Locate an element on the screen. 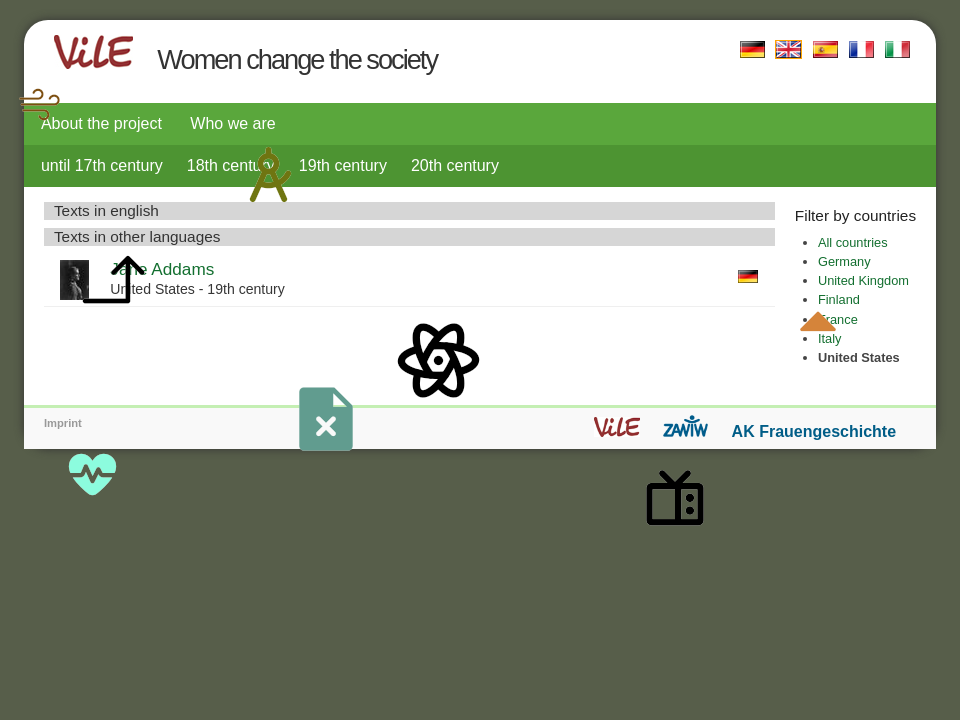 This screenshot has width=960, height=720. turn right then continue forward is located at coordinates (116, 282).